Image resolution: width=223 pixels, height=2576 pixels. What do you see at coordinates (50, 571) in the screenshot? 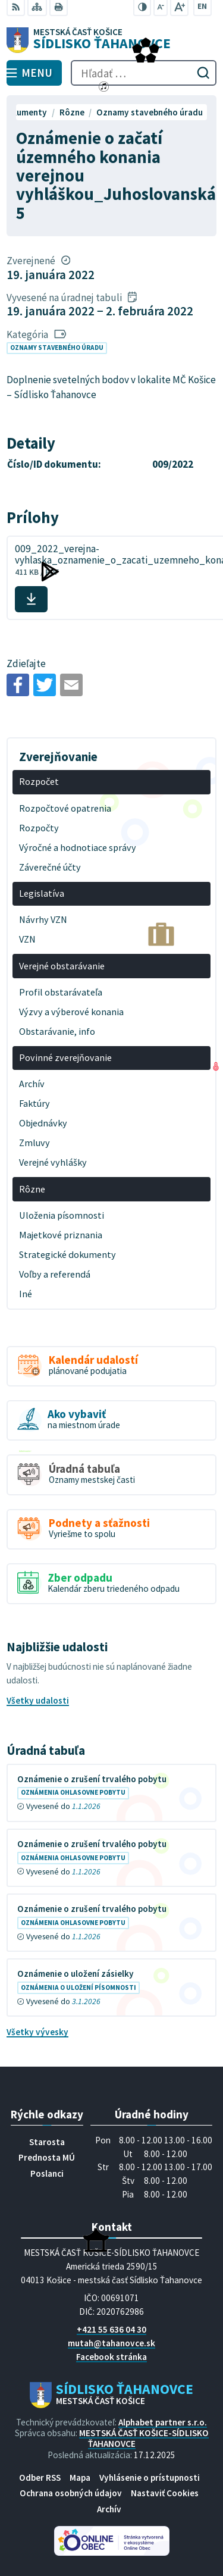
I see `open google play store` at bounding box center [50, 571].